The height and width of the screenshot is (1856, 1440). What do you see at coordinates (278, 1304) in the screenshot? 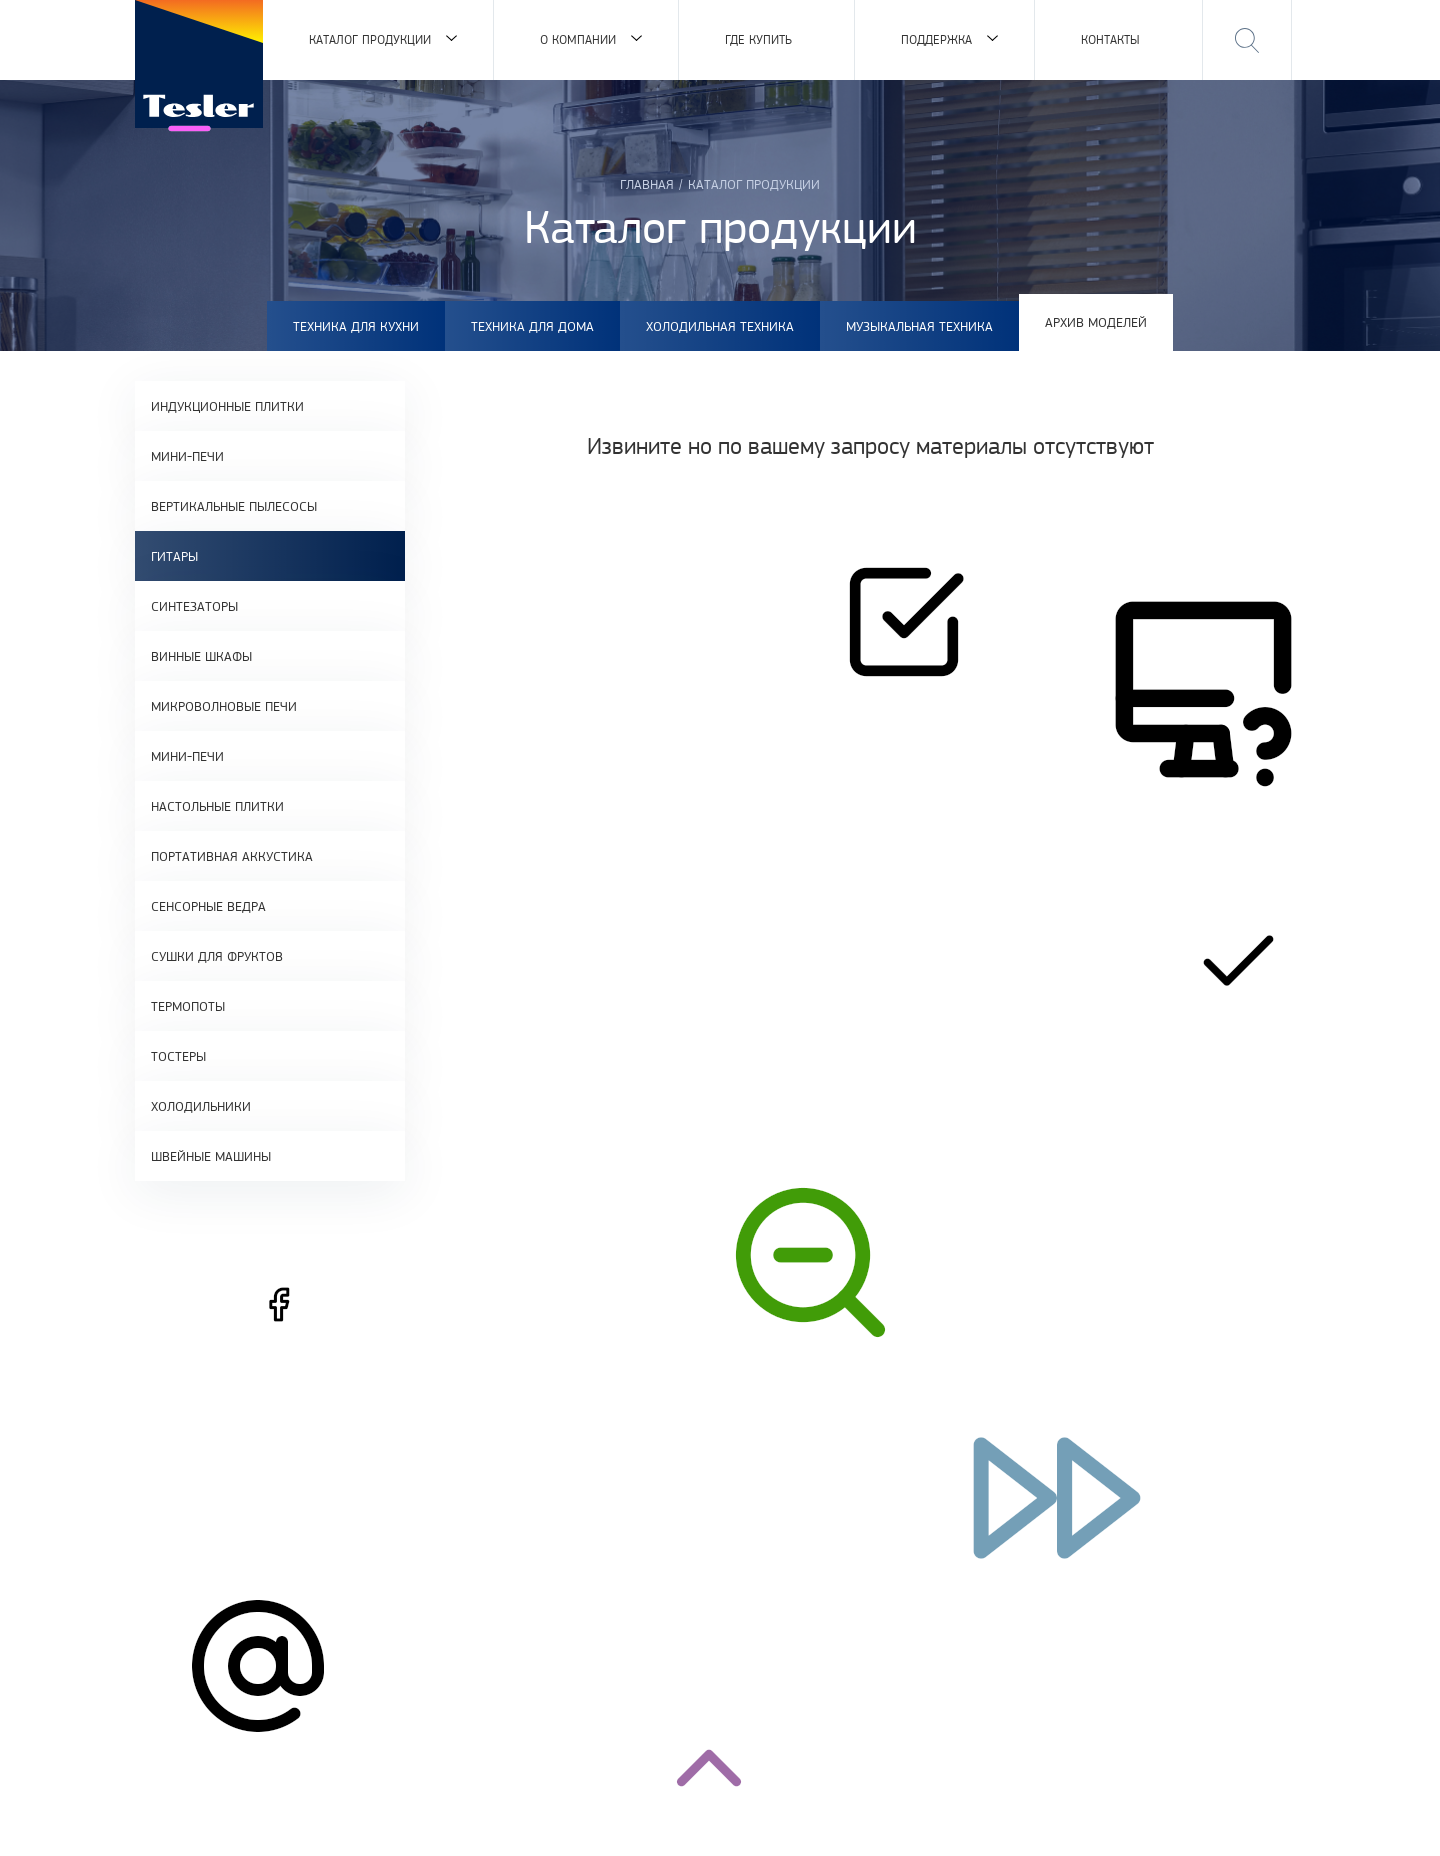
I see `open Facebook app` at bounding box center [278, 1304].